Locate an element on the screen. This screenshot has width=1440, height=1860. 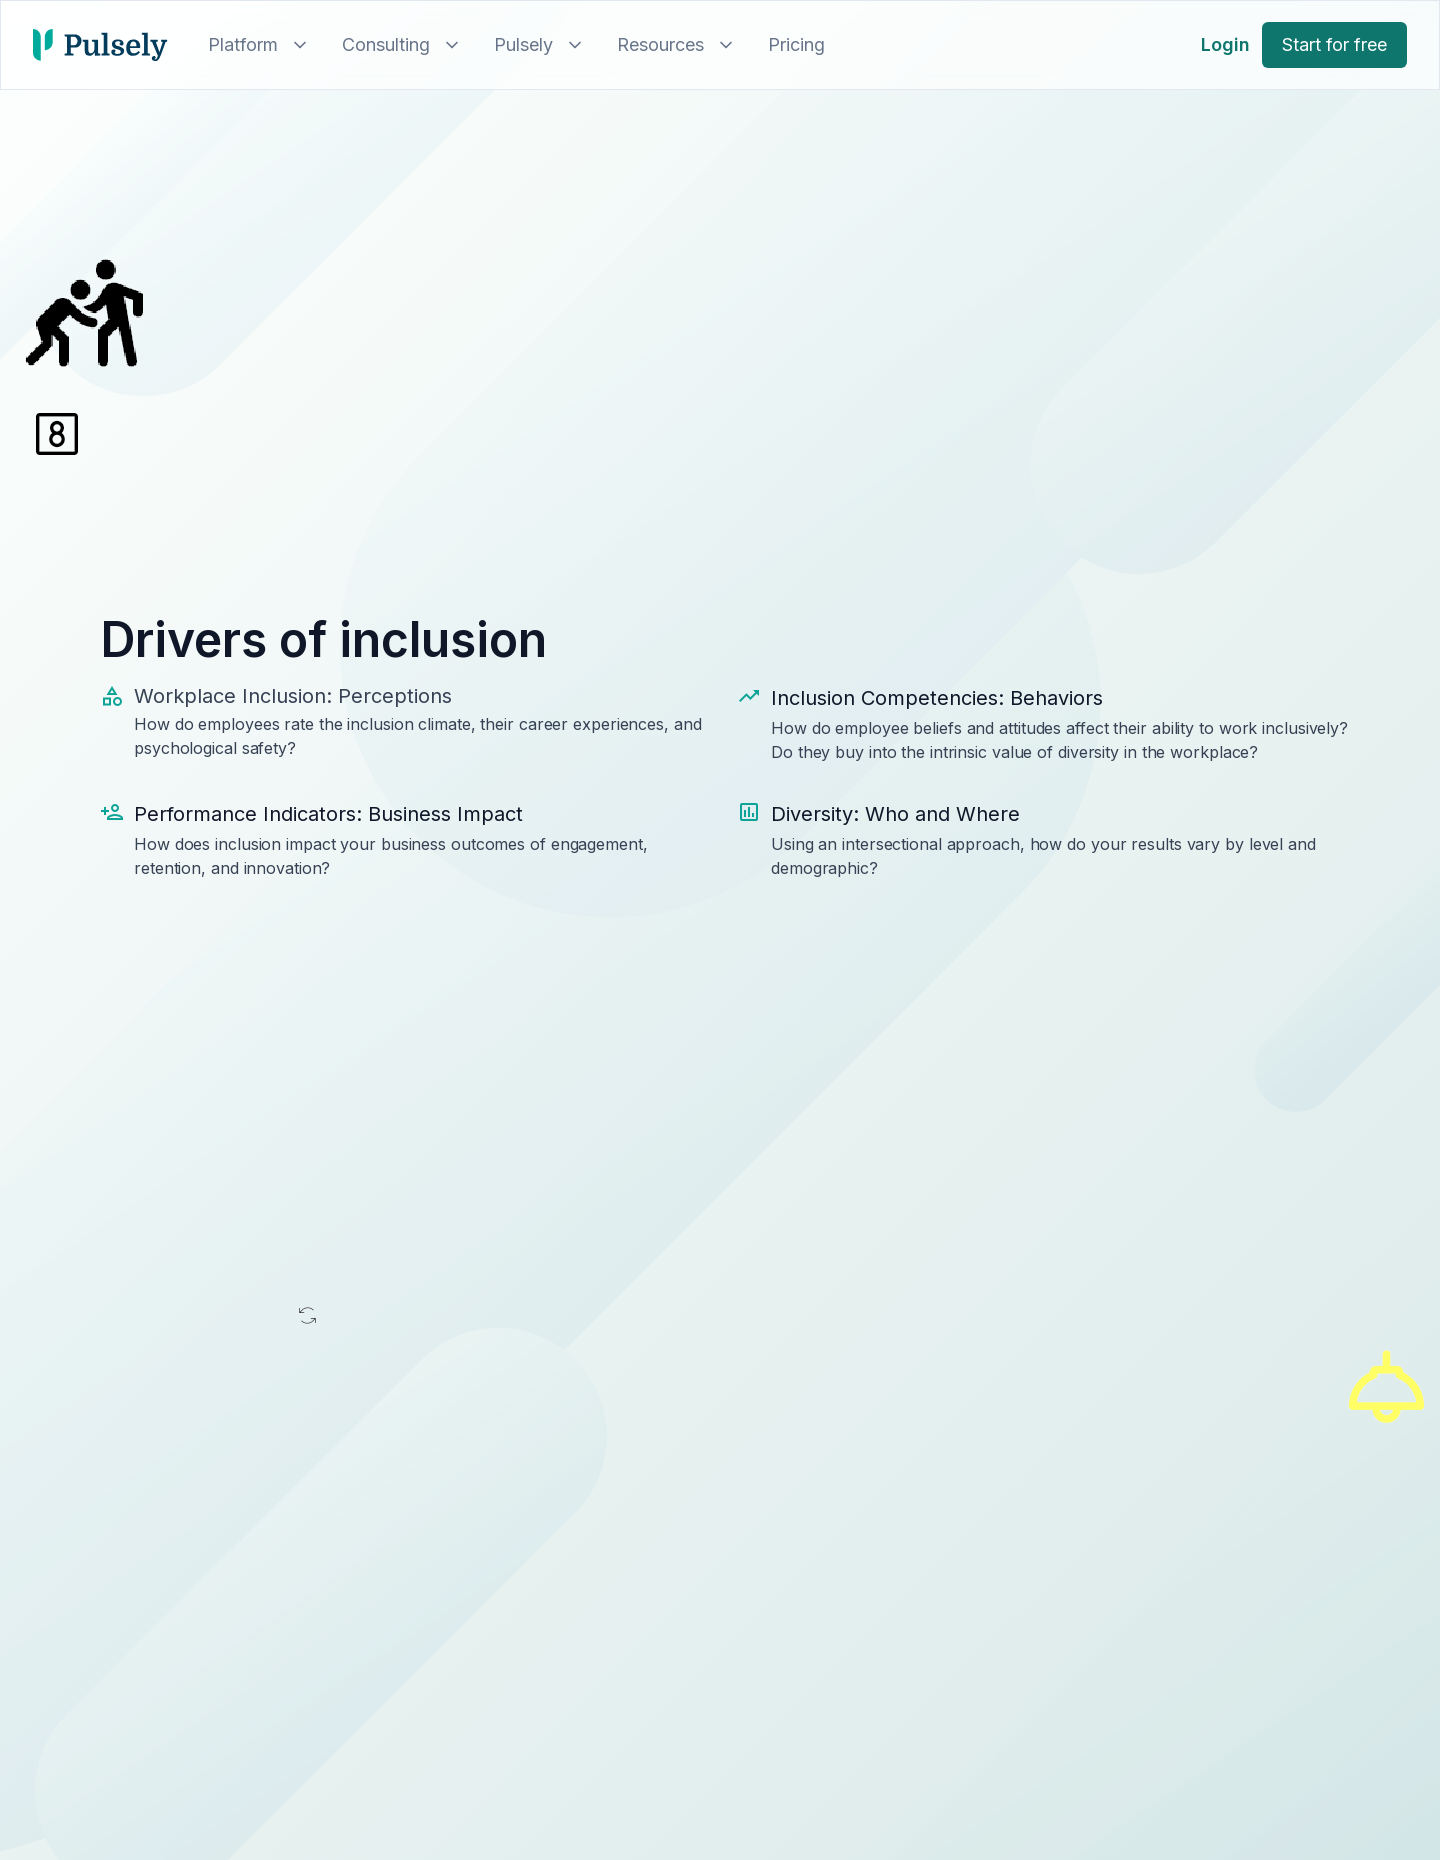
select or input the number eight is located at coordinates (57, 434).